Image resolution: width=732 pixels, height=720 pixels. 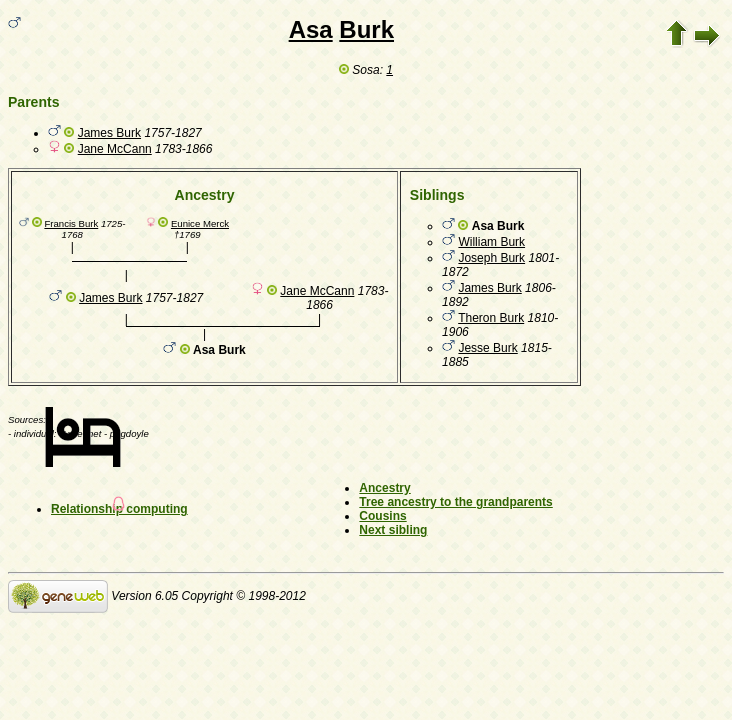 What do you see at coordinates (118, 503) in the screenshot?
I see `open QQ messenger app` at bounding box center [118, 503].